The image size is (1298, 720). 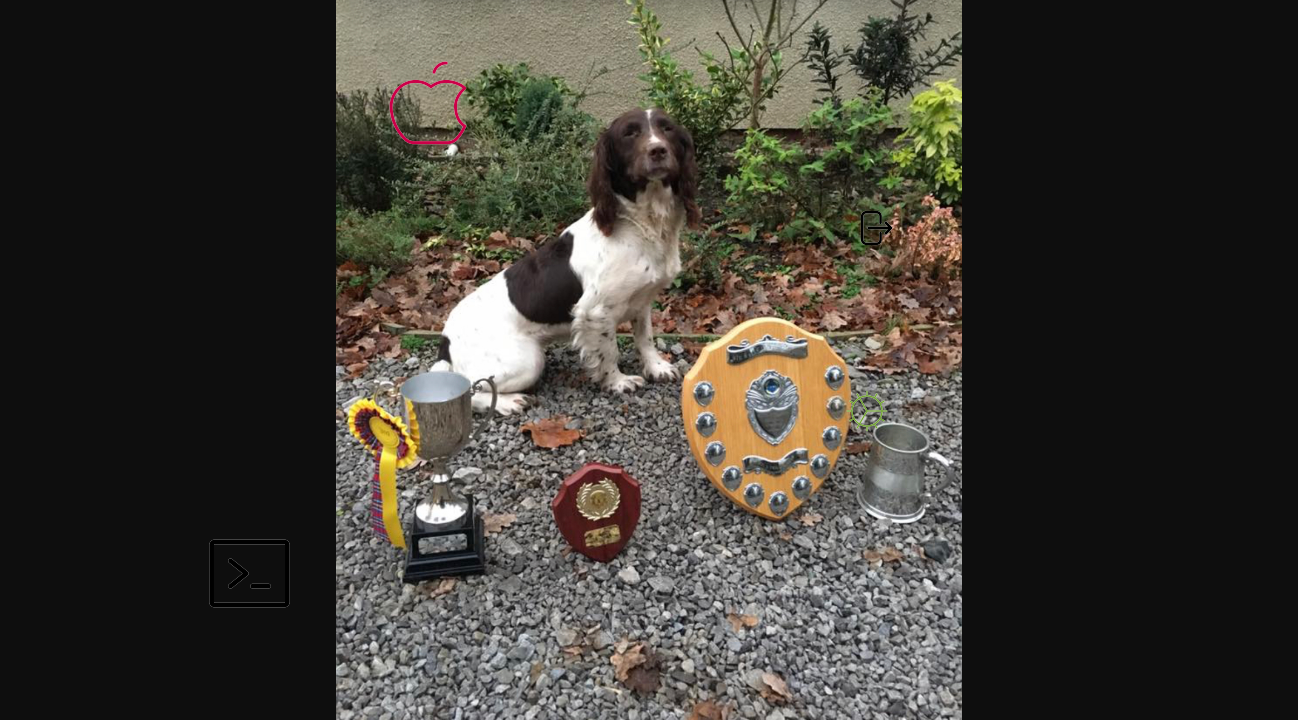 What do you see at coordinates (867, 411) in the screenshot?
I see `access settings or preferences` at bounding box center [867, 411].